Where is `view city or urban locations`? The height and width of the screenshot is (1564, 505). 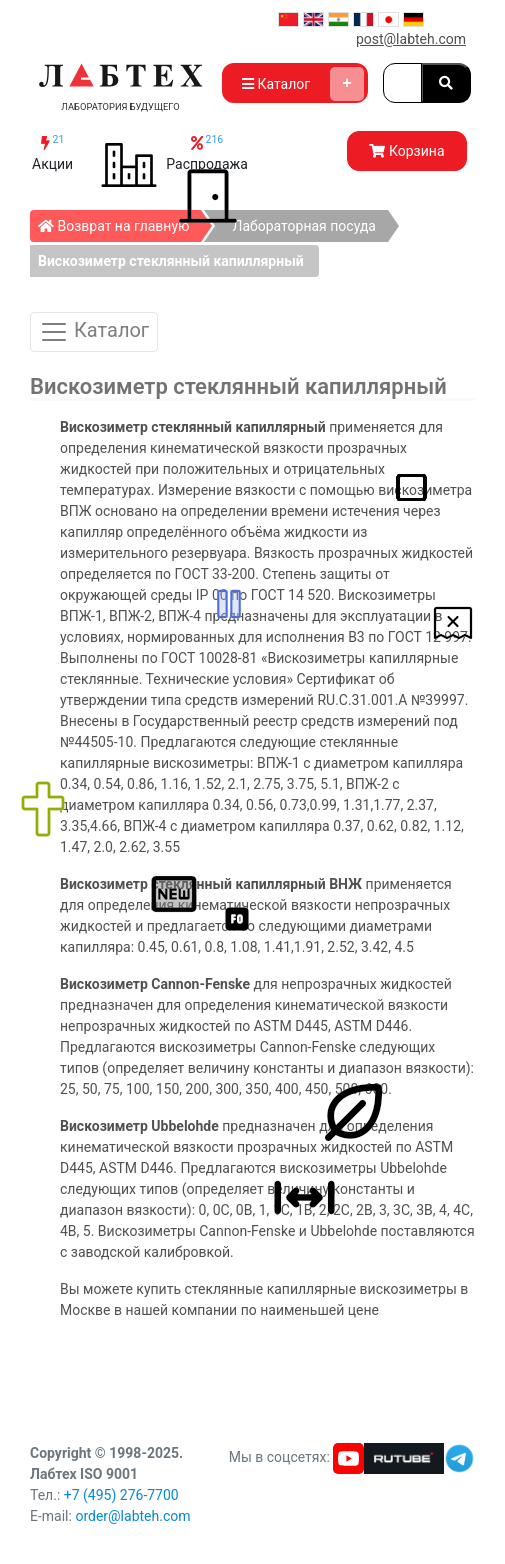 view city or urban locations is located at coordinates (129, 165).